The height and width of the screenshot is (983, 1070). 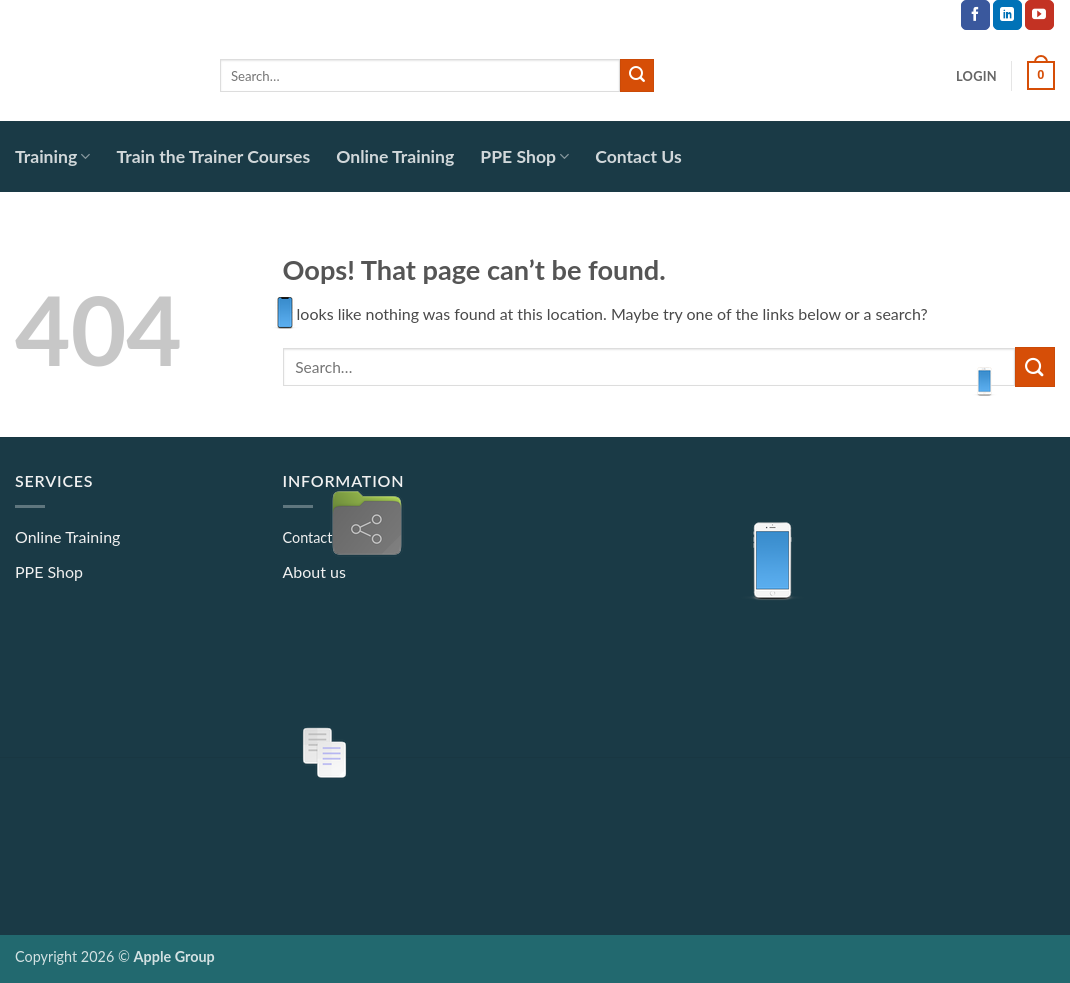 I want to click on view connected iPhone device, so click(x=772, y=561).